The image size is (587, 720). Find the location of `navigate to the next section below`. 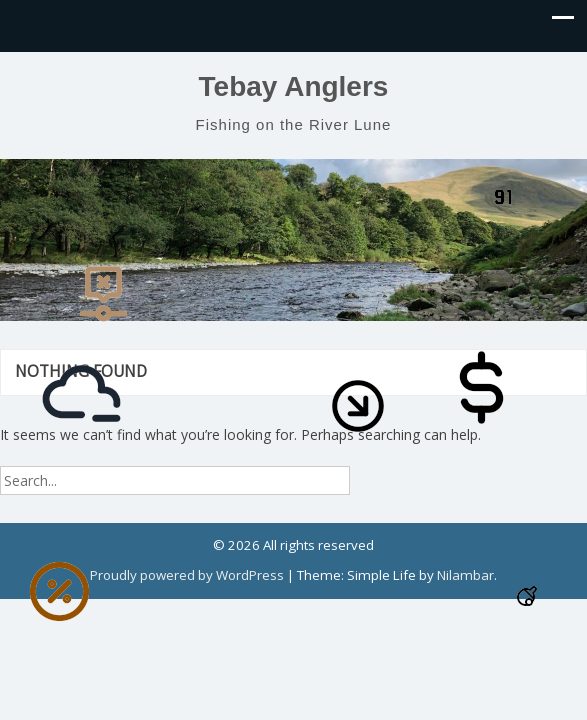

navigate to the next section below is located at coordinates (358, 406).